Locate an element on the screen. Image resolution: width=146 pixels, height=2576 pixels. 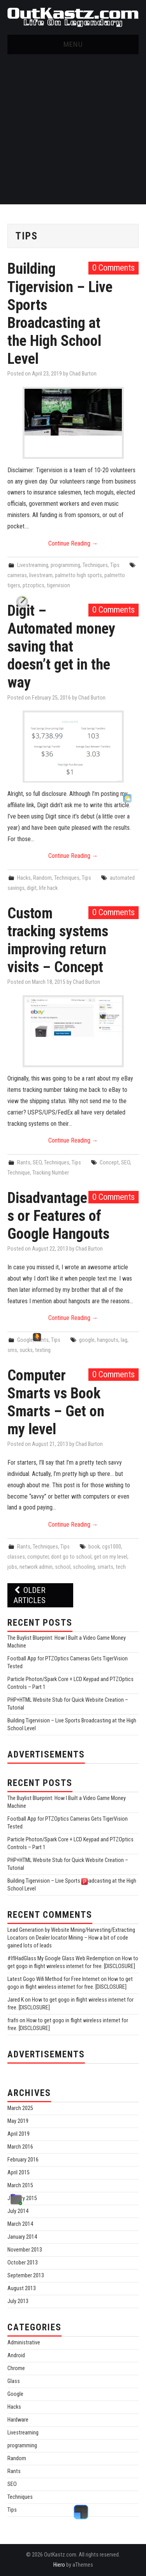
create a new folder is located at coordinates (16, 2199).